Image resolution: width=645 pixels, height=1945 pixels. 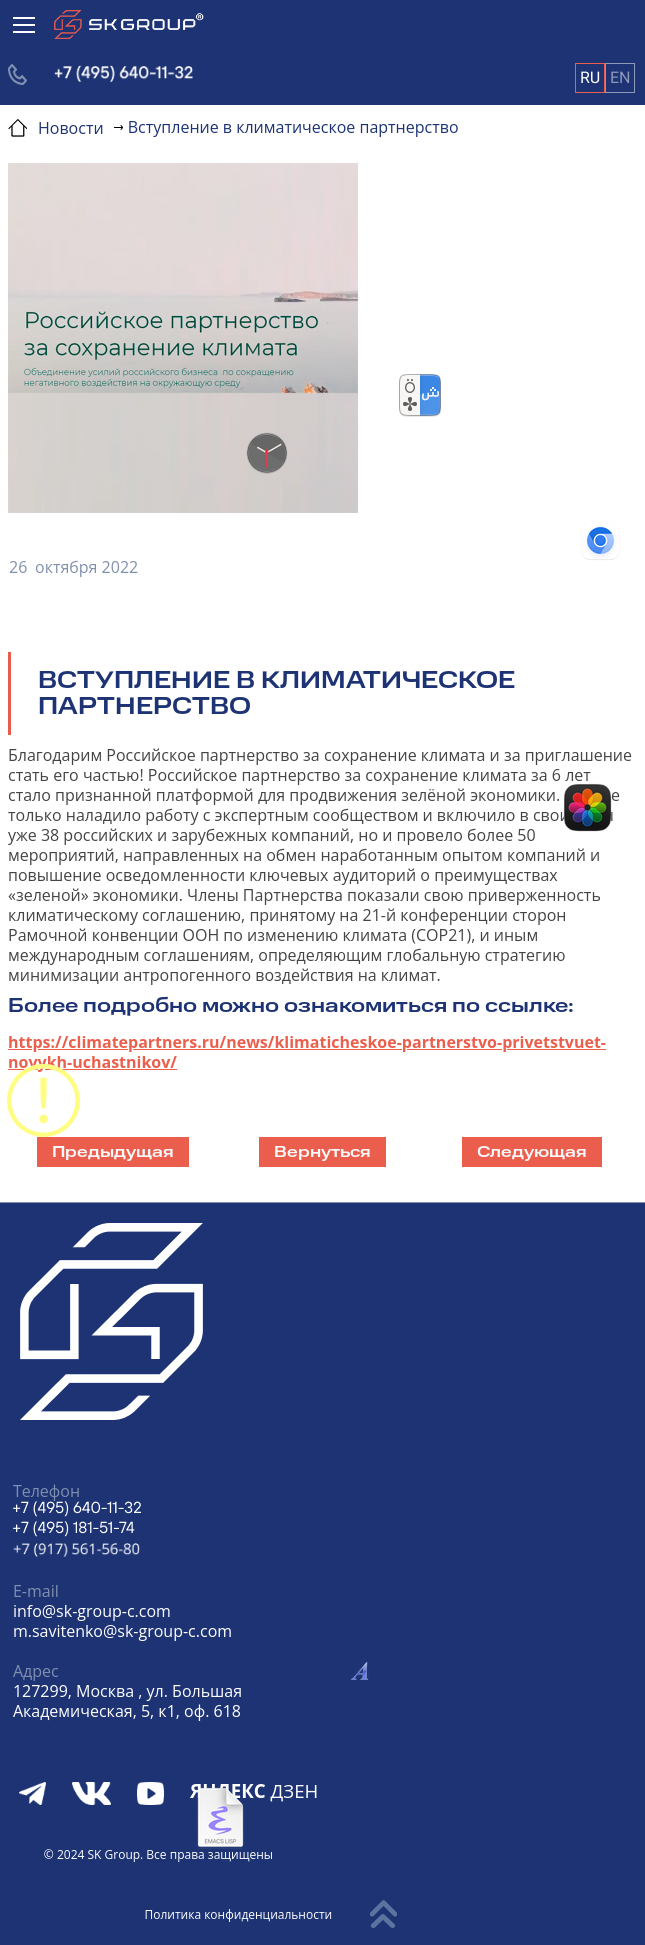 What do you see at coordinates (43, 1100) in the screenshot?
I see `indicates an app has encountered an error` at bounding box center [43, 1100].